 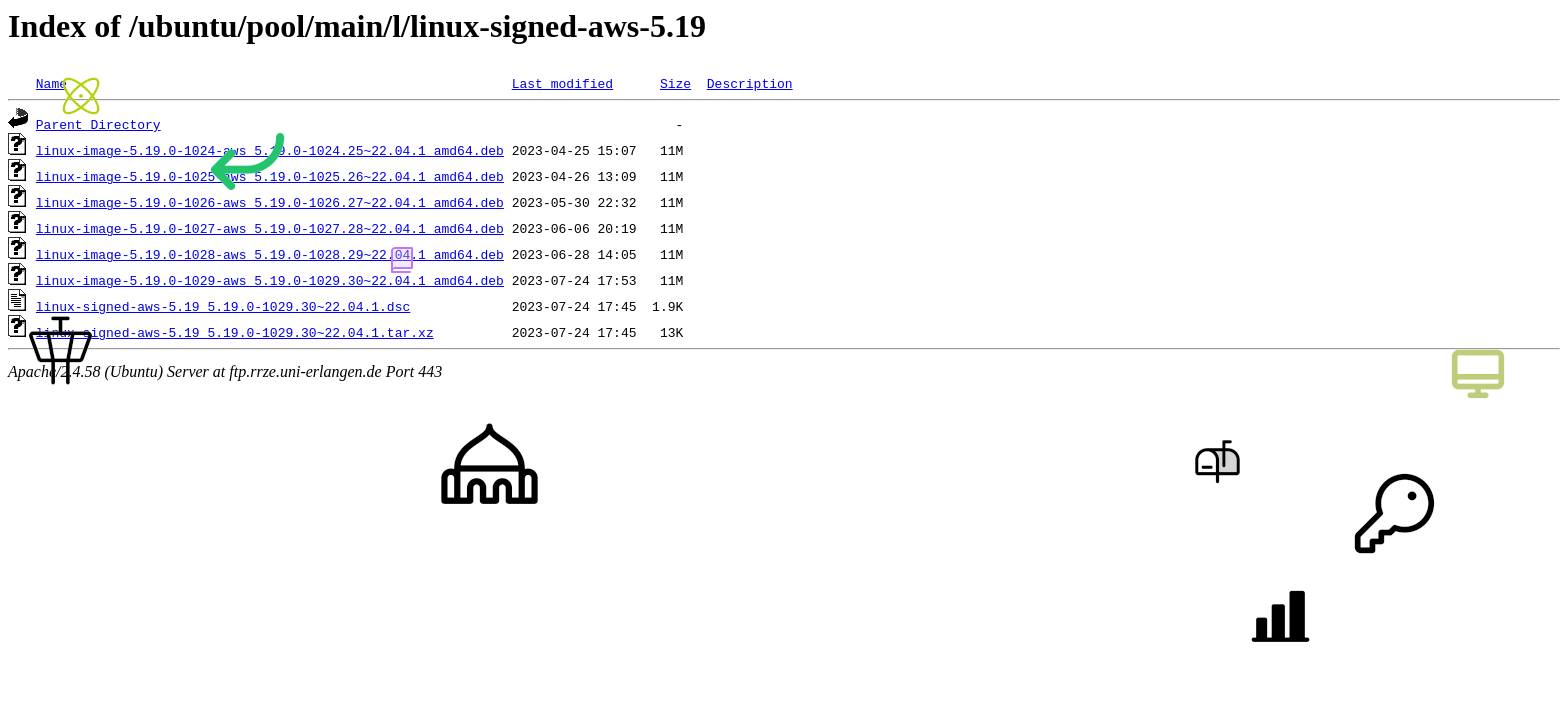 I want to click on access security or password settings, so click(x=1393, y=515).